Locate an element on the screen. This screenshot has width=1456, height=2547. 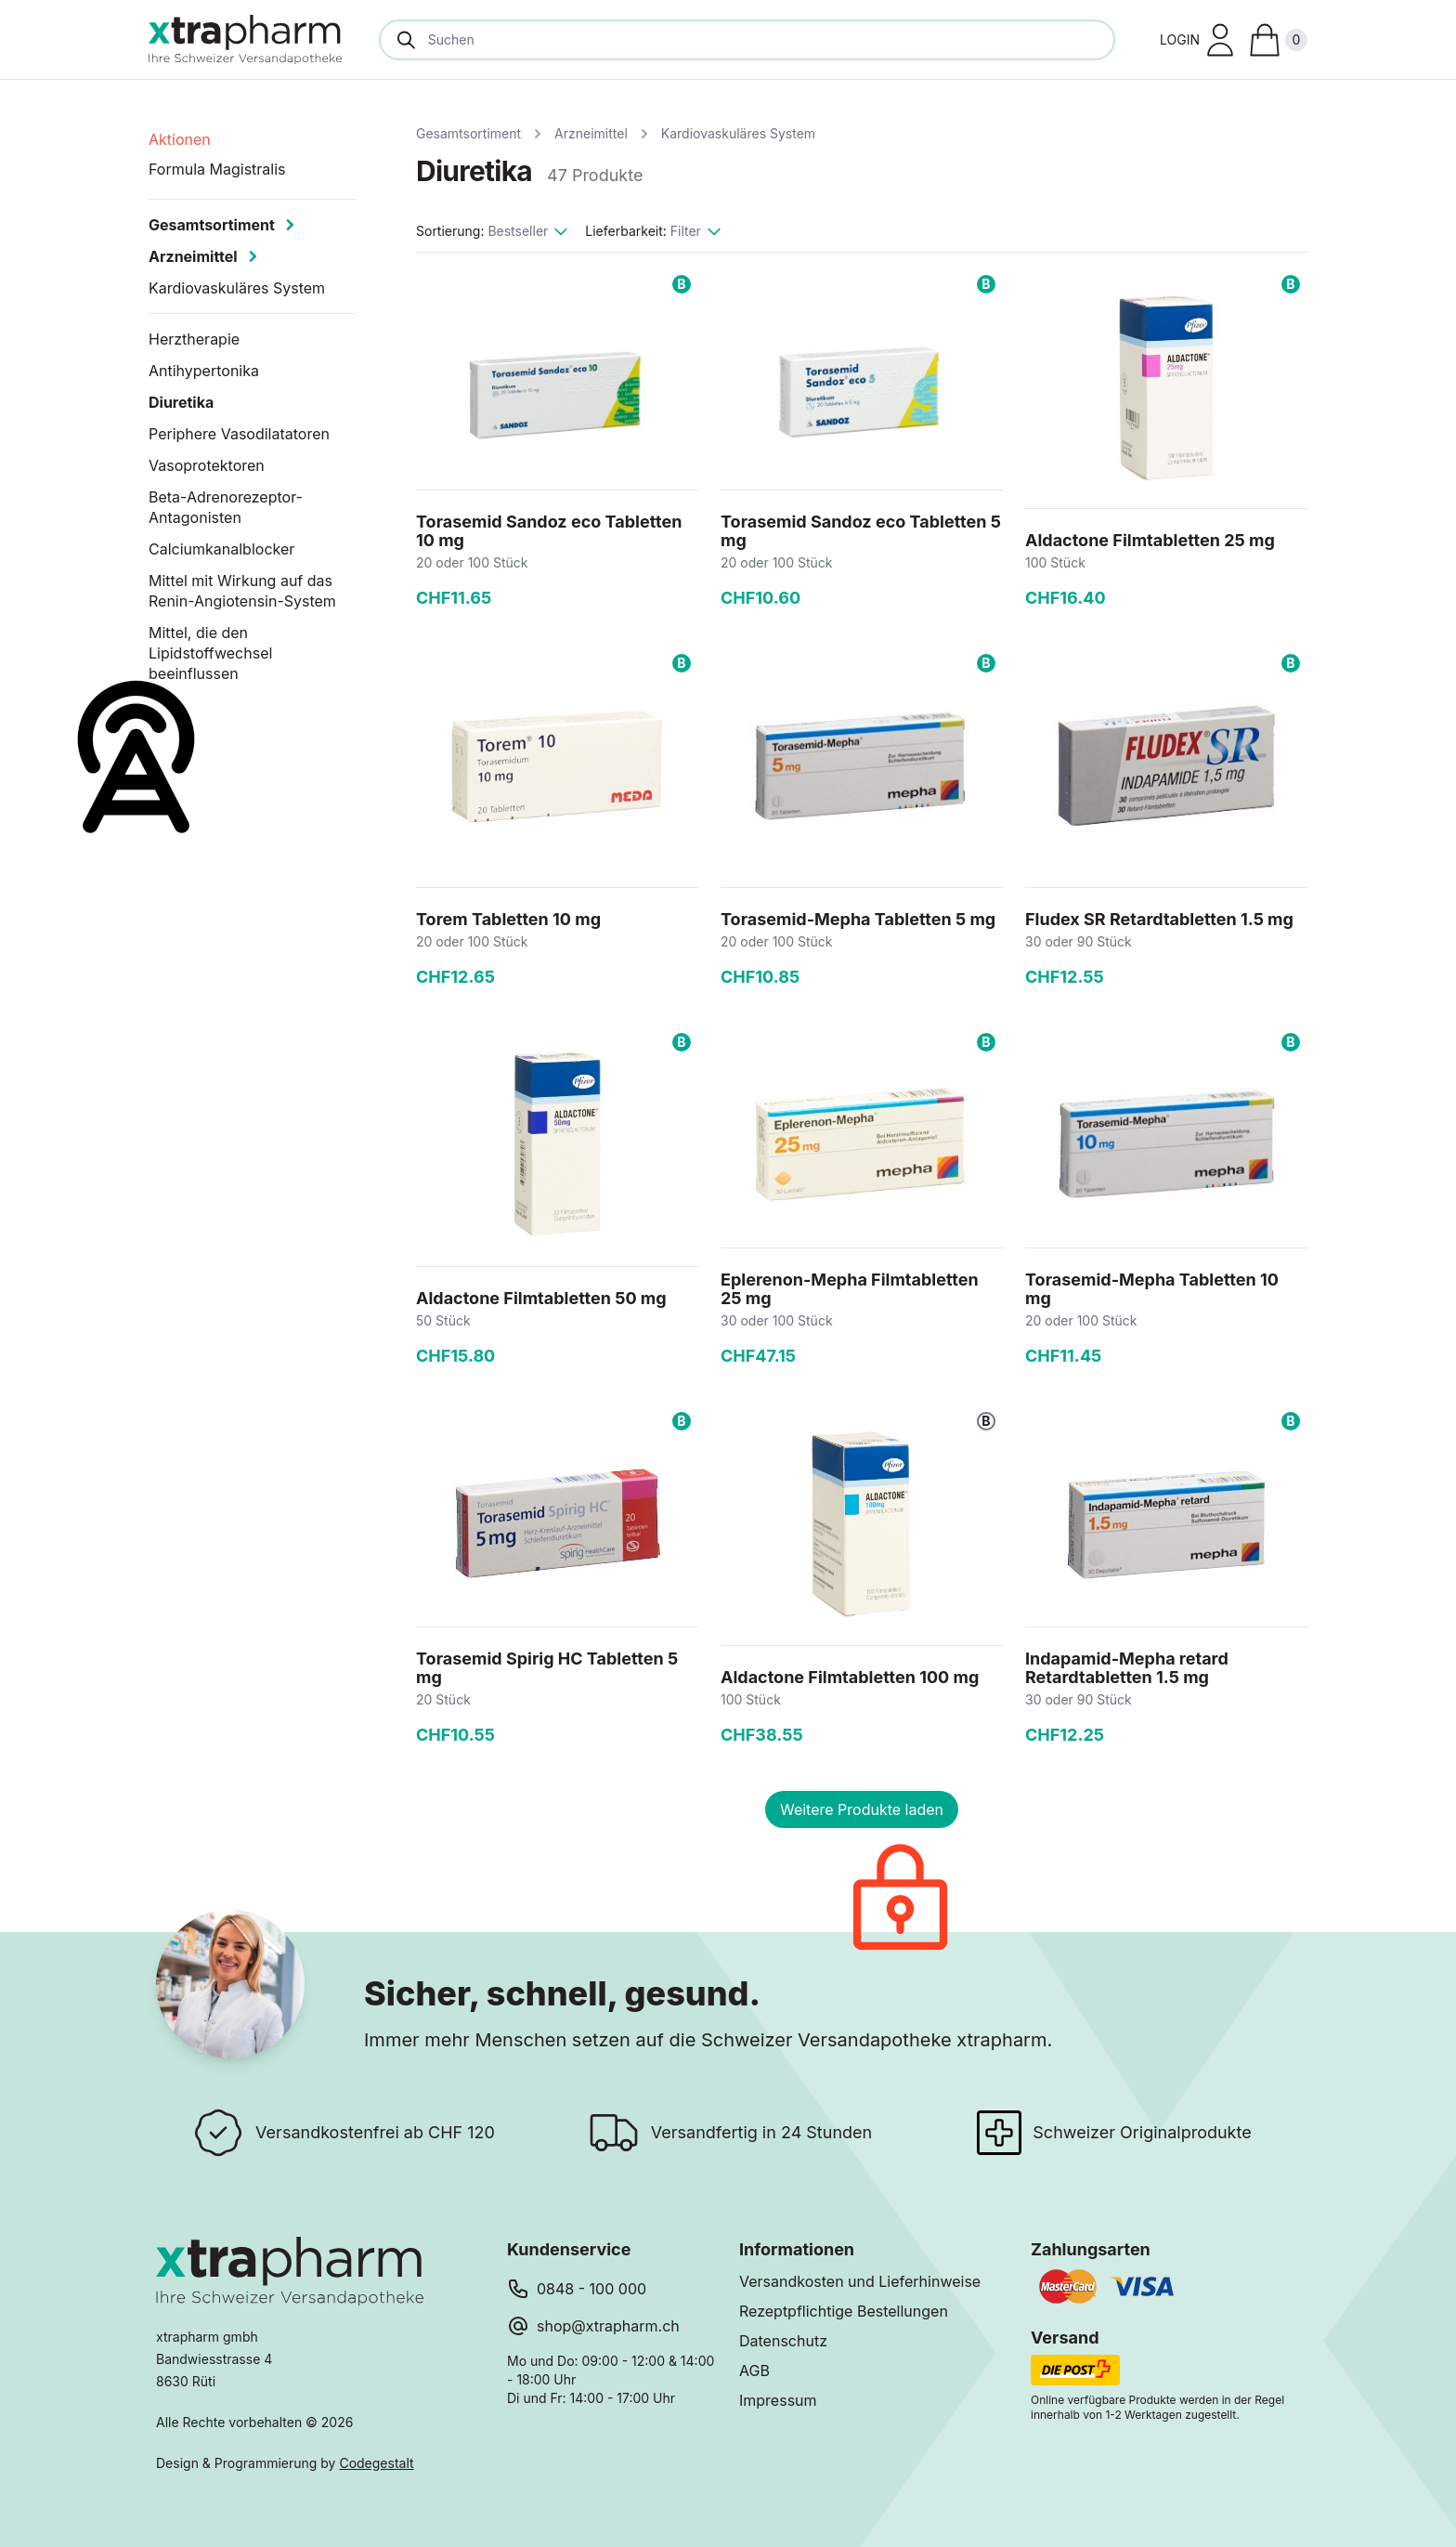
access security or privacy settings is located at coordinates (900, 1902).